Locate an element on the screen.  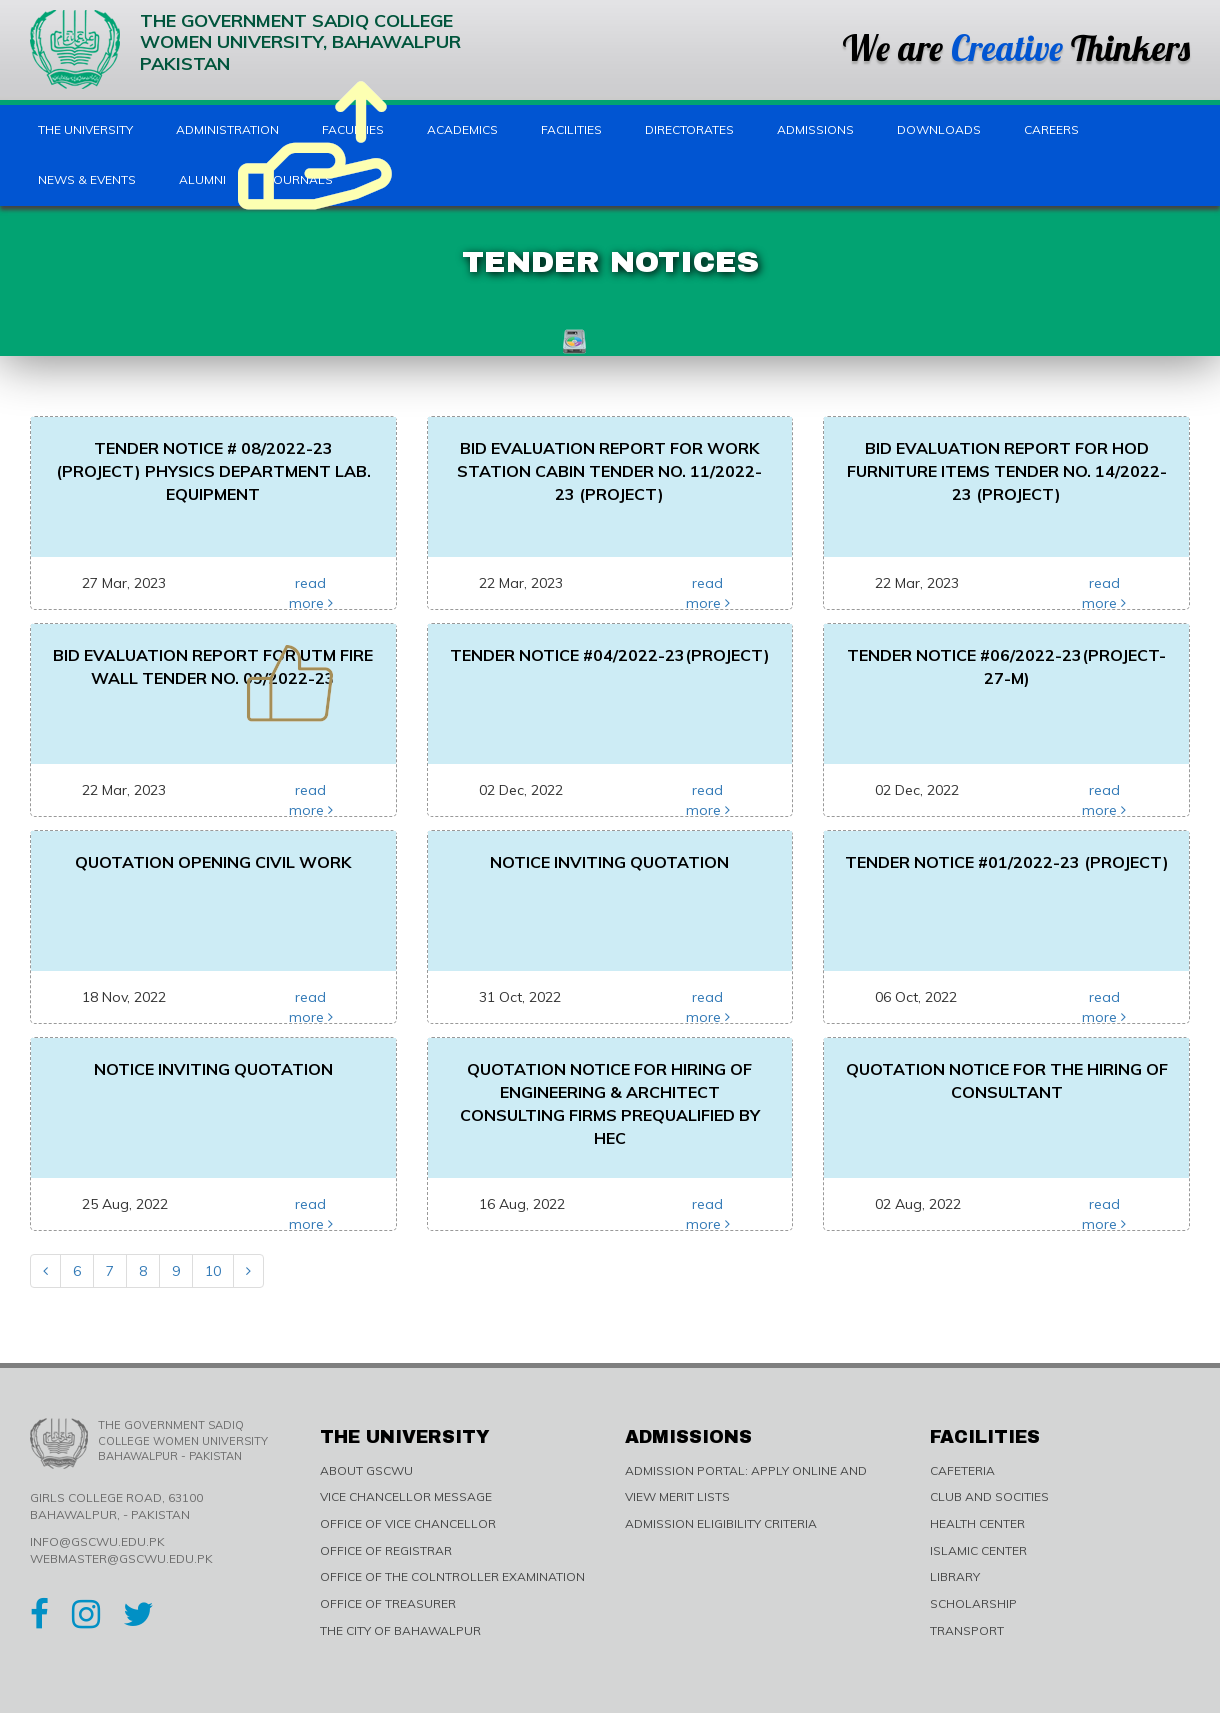
like or approve content is located at coordinates (290, 688).